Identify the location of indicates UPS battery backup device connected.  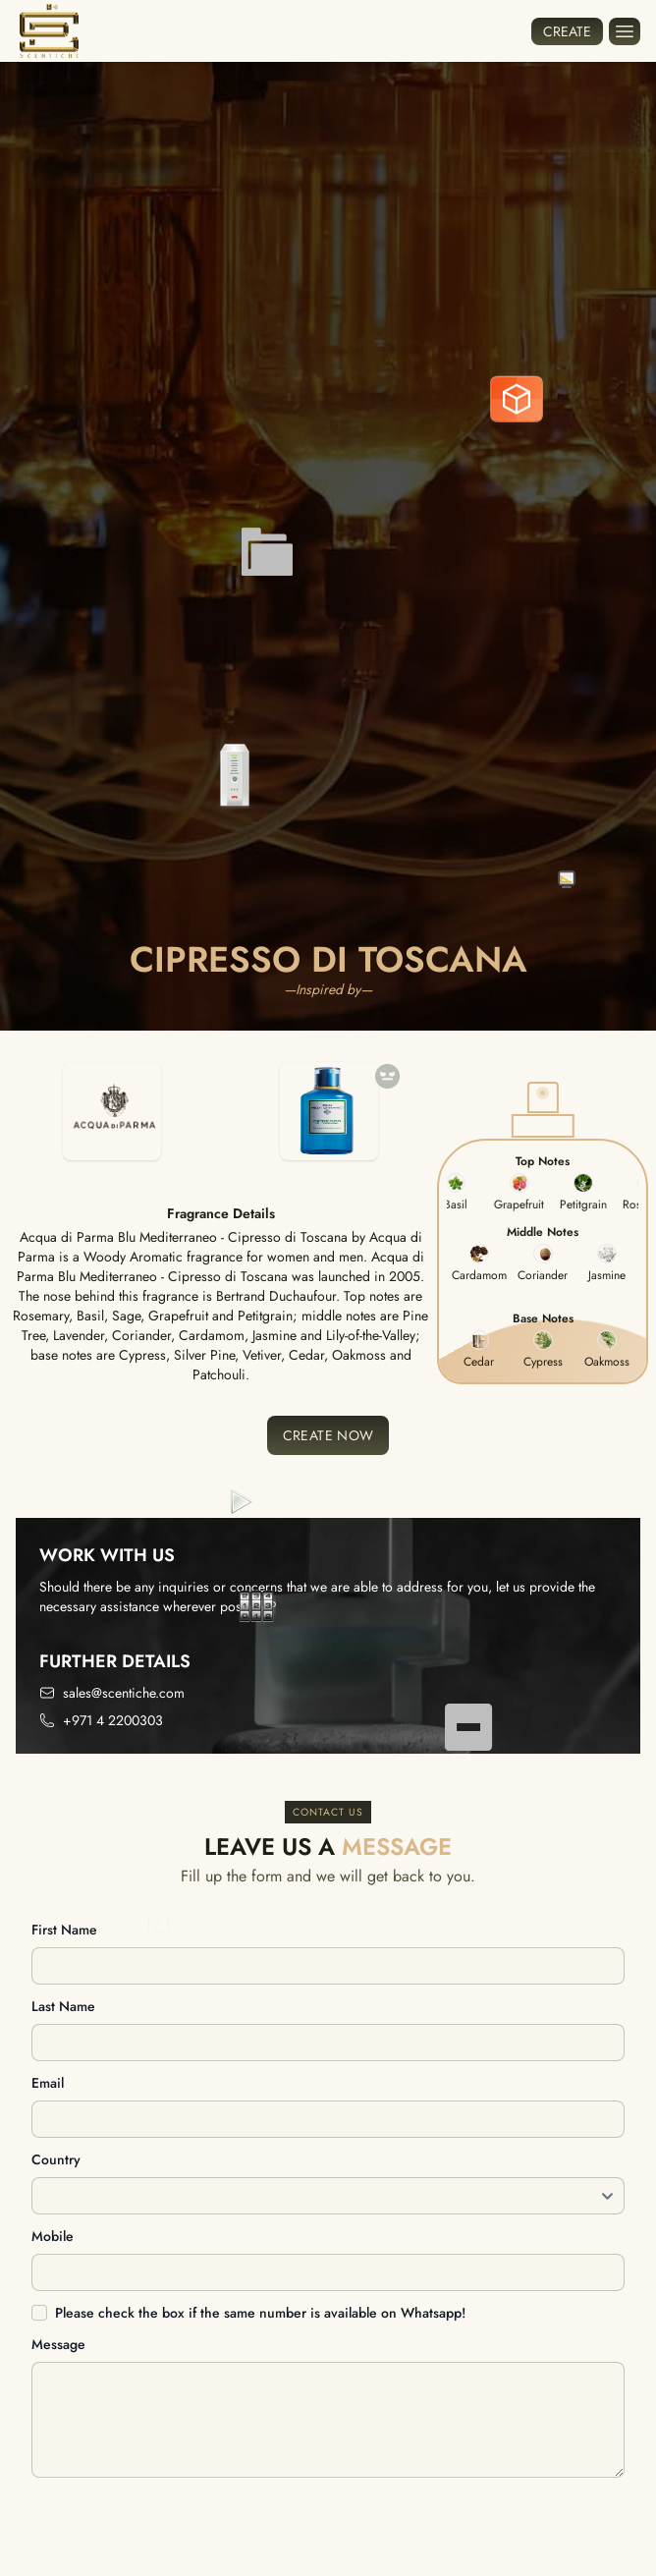
(235, 776).